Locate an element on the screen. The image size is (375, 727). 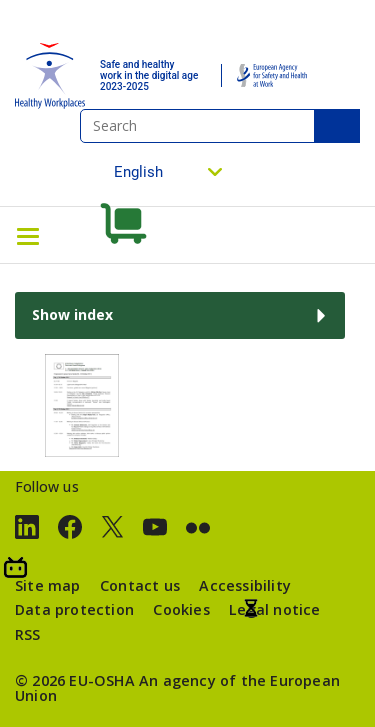
open bilibili app is located at coordinates (15, 568).